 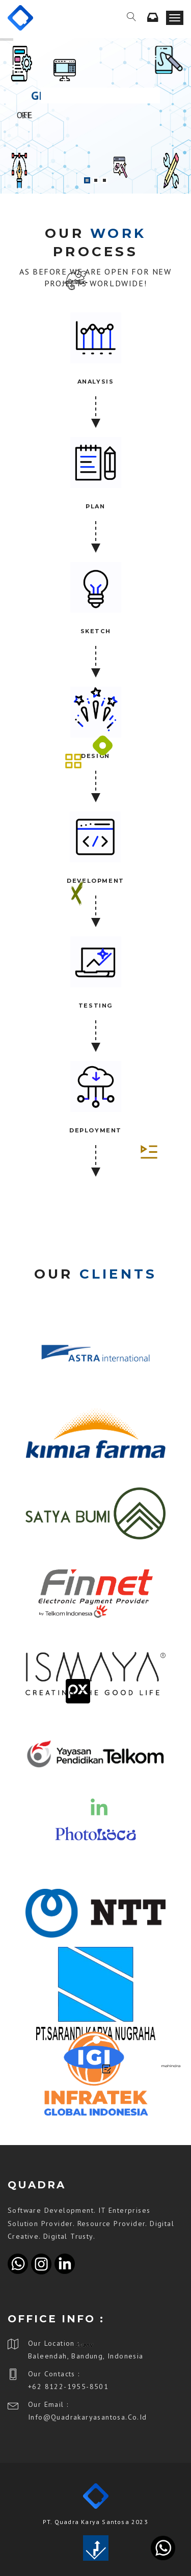 What do you see at coordinates (78, 1691) in the screenshot?
I see `open pixabay website or app` at bounding box center [78, 1691].